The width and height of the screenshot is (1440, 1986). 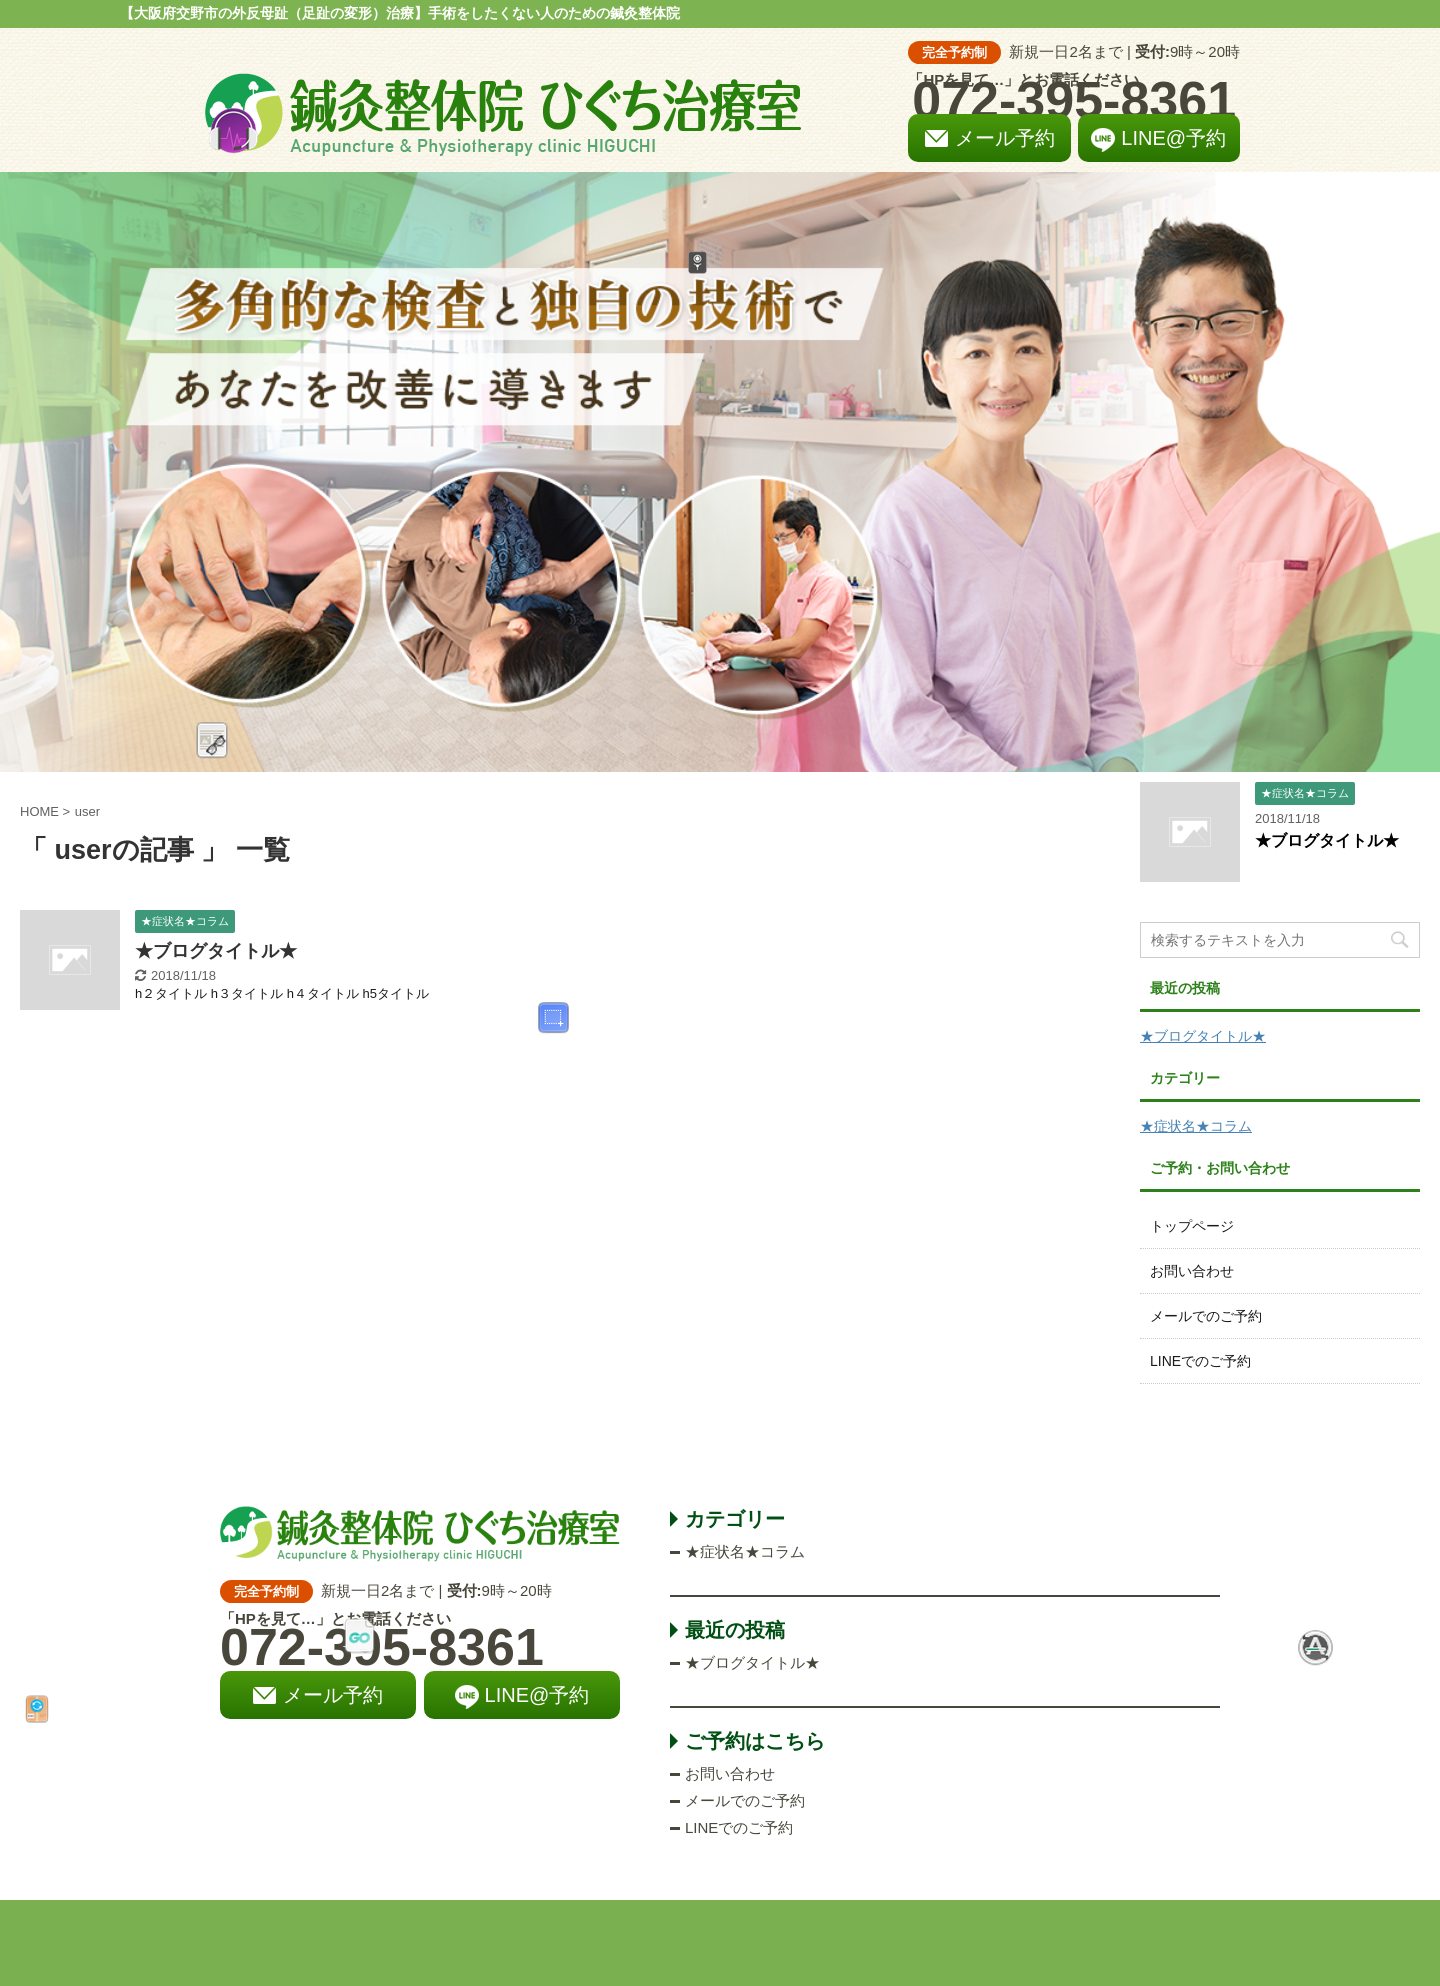 I want to click on check for available software updates, so click(x=1315, y=1647).